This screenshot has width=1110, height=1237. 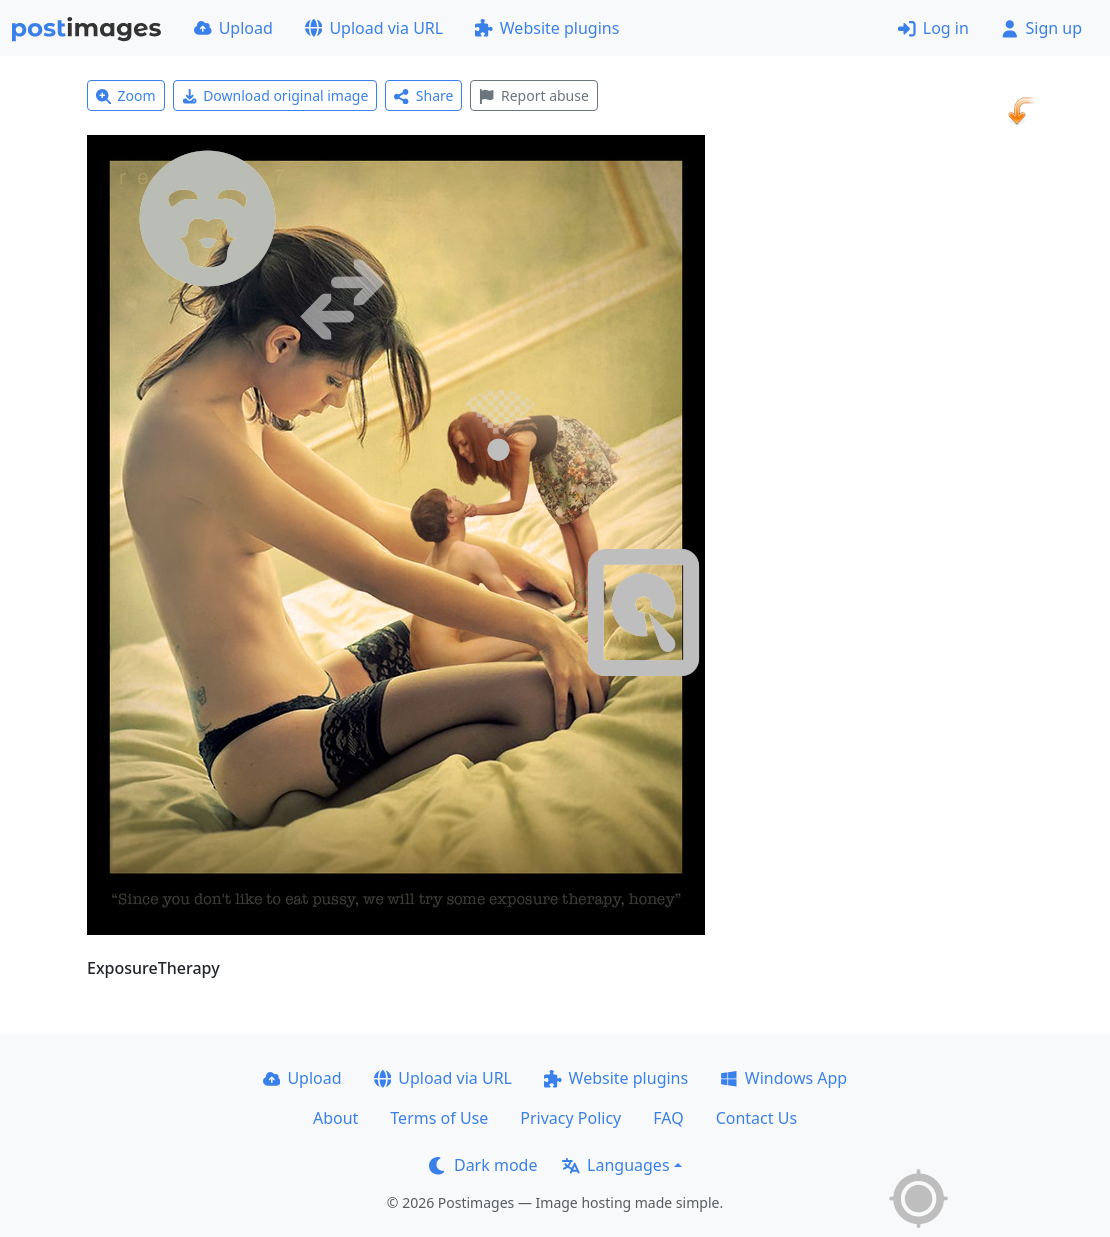 I want to click on rotate object counterclockwise, so click(x=1021, y=112).